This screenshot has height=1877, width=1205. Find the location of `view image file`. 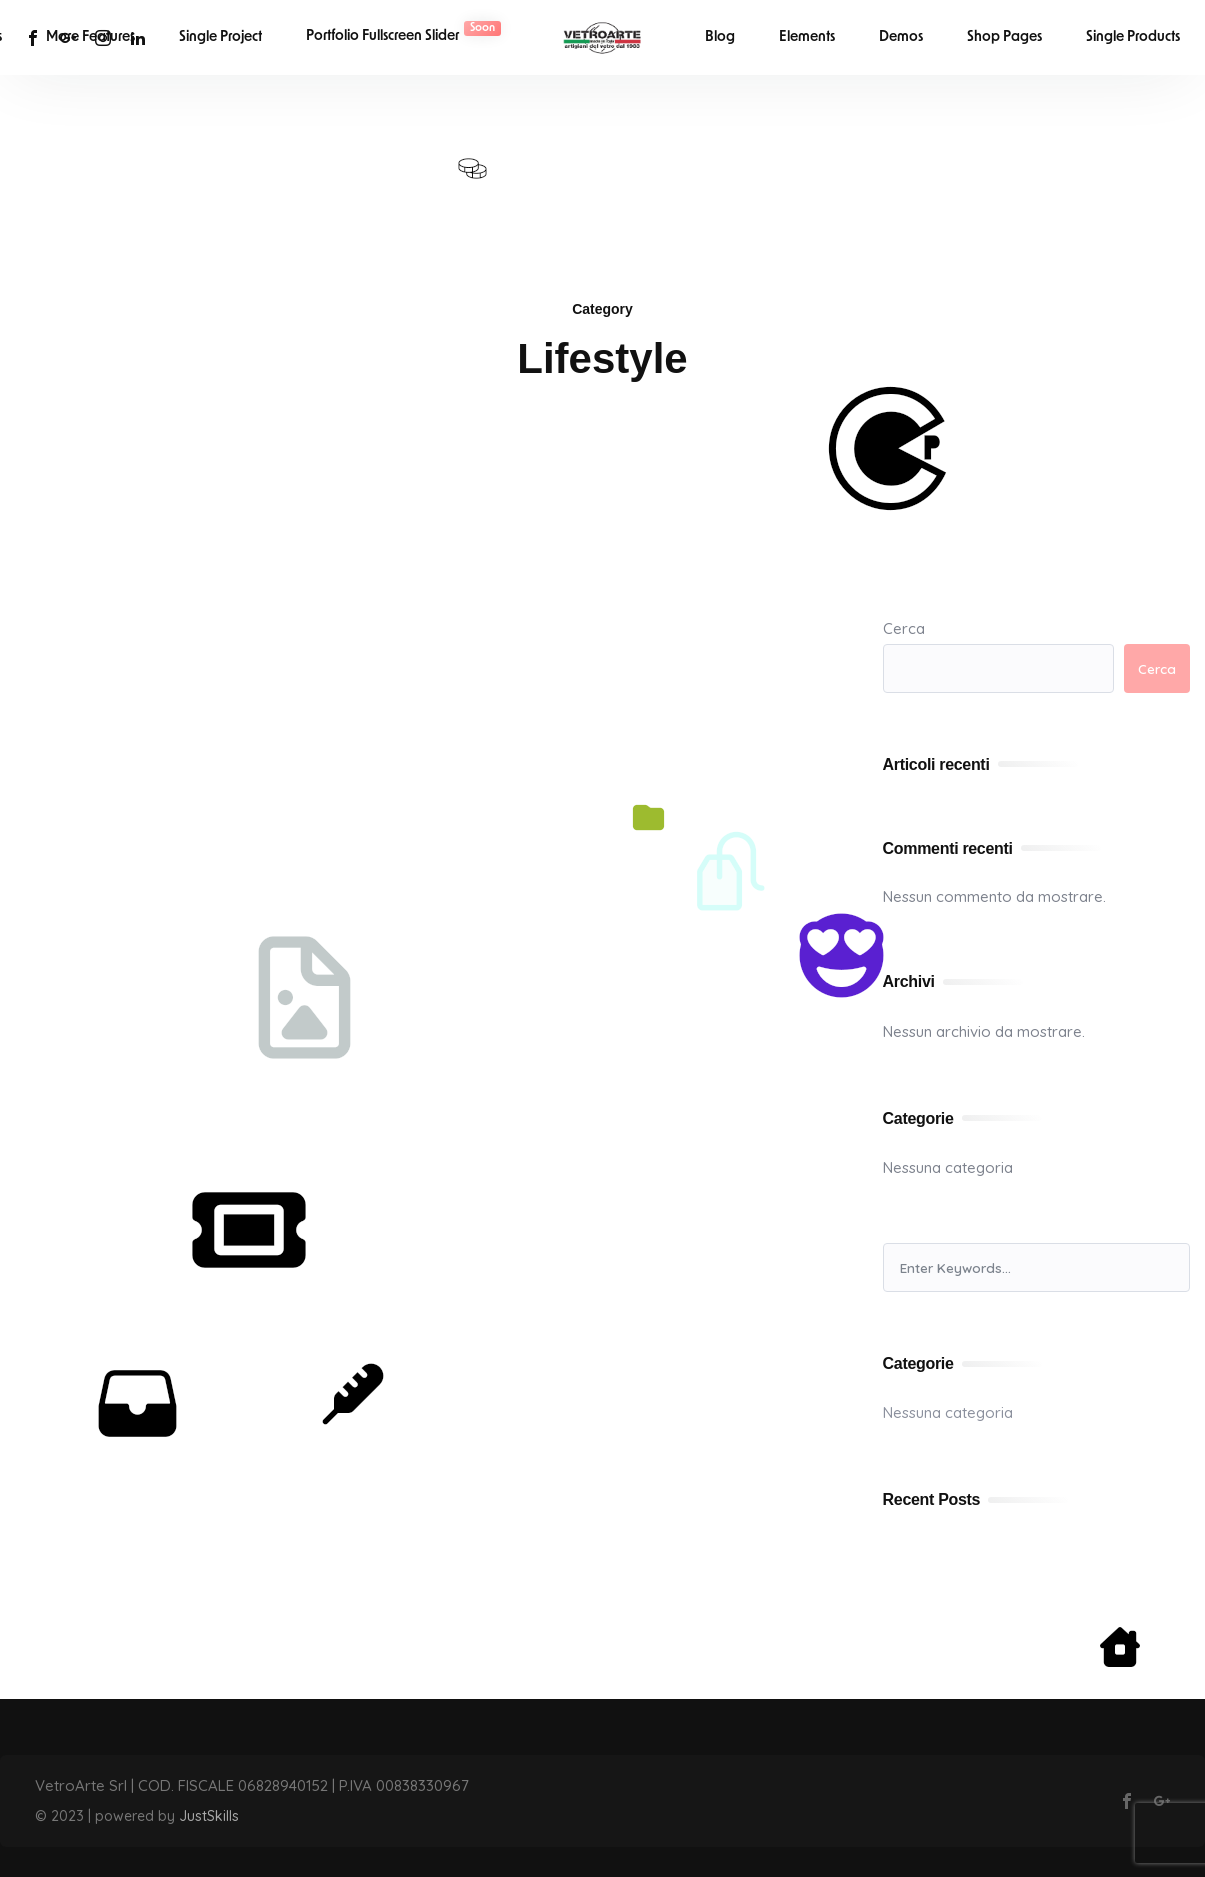

view image file is located at coordinates (304, 997).